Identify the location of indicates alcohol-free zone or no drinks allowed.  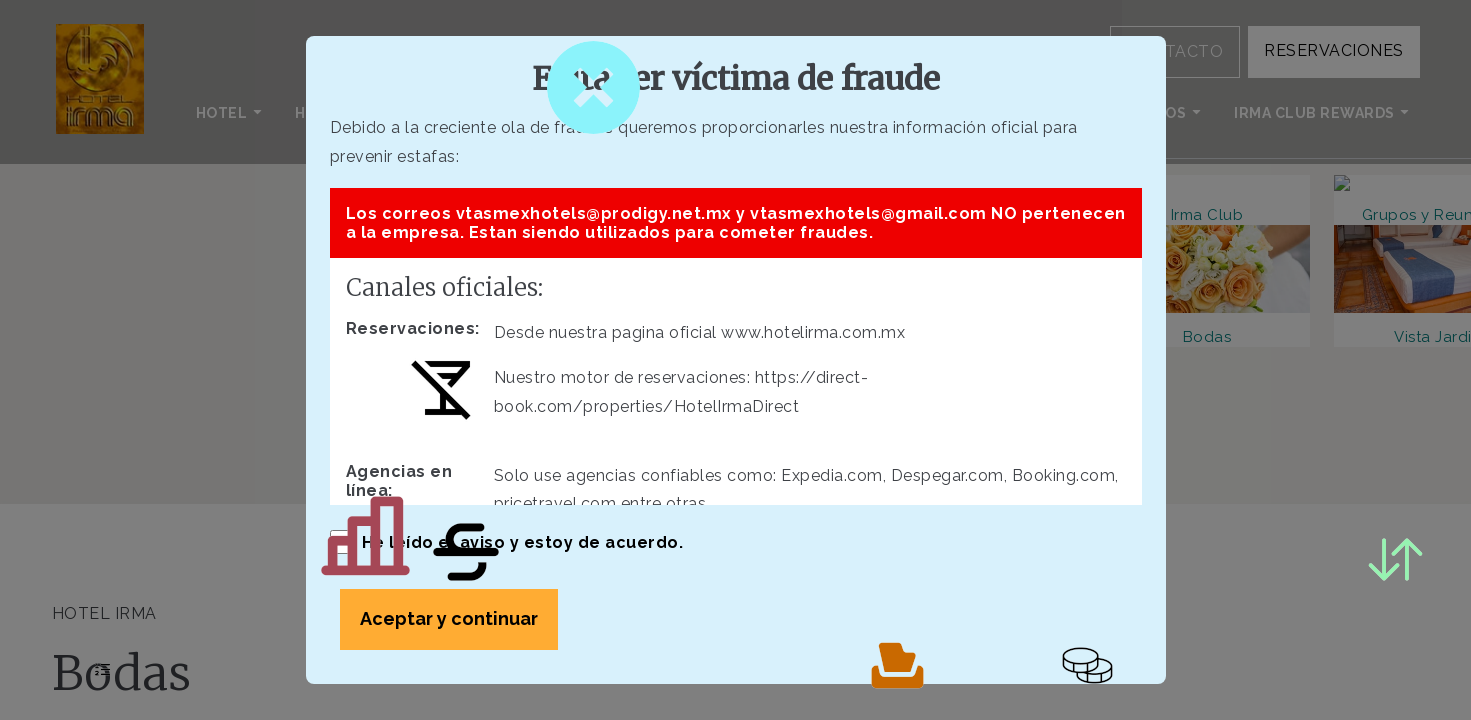
(443, 388).